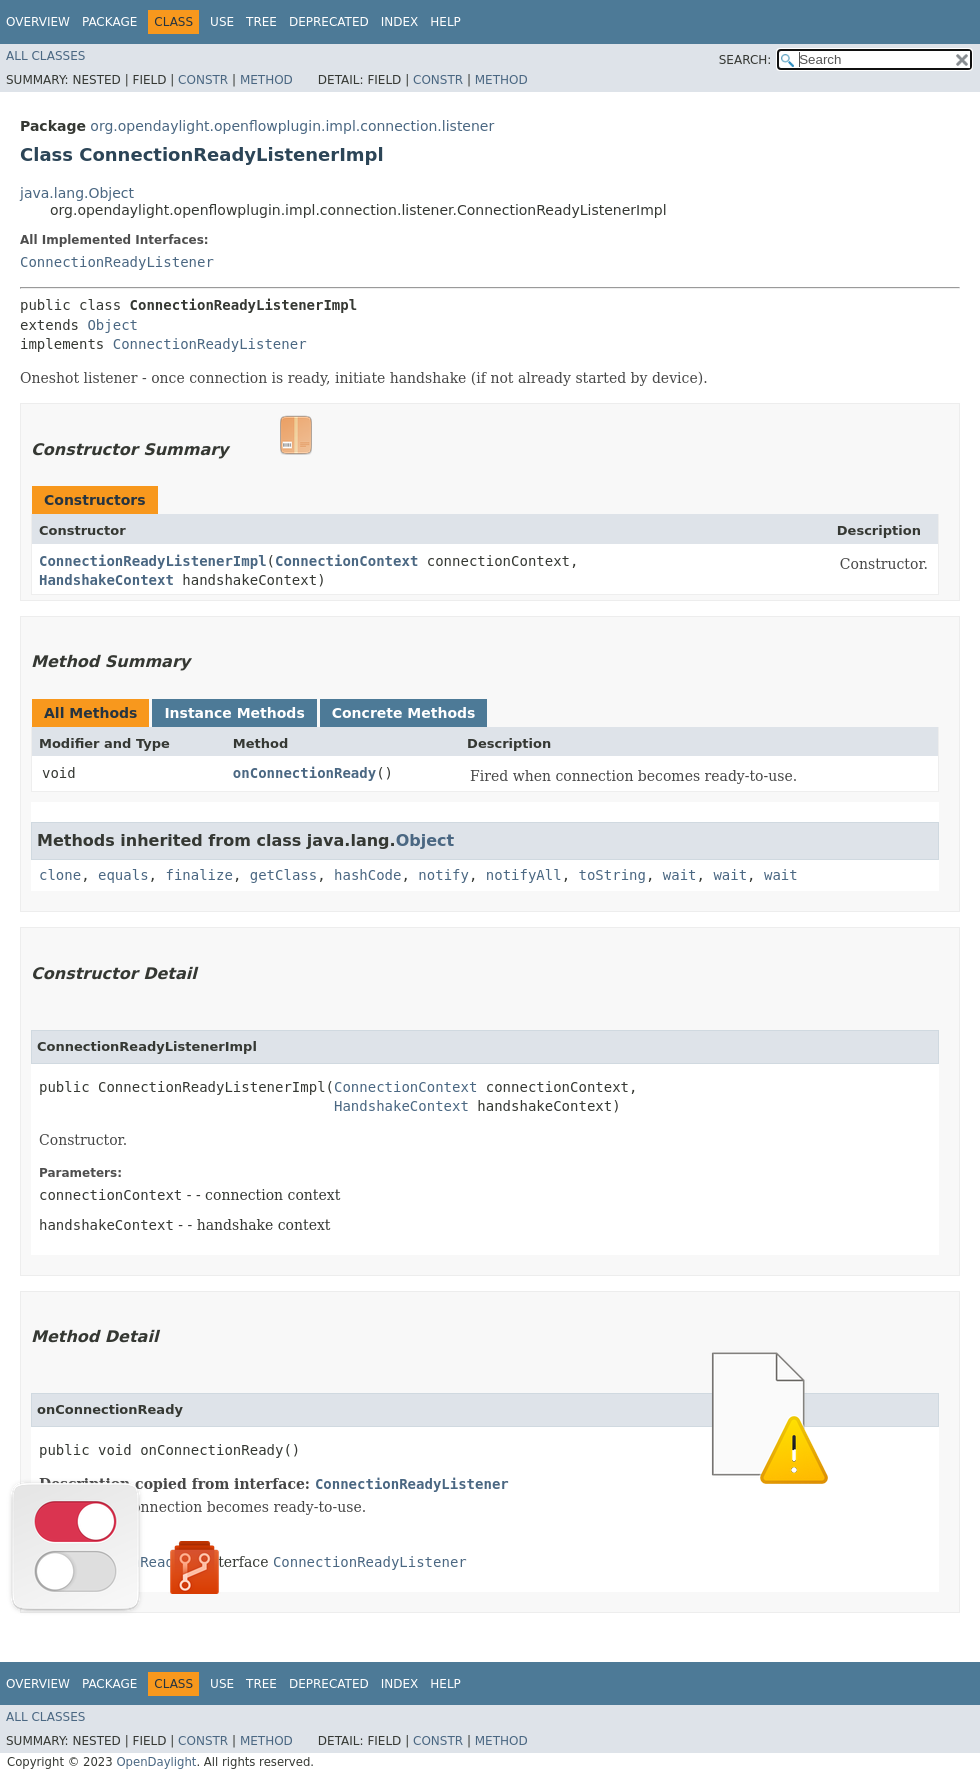  What do you see at coordinates (194, 1567) in the screenshot?
I see `open the repos app for managing git repositories` at bounding box center [194, 1567].